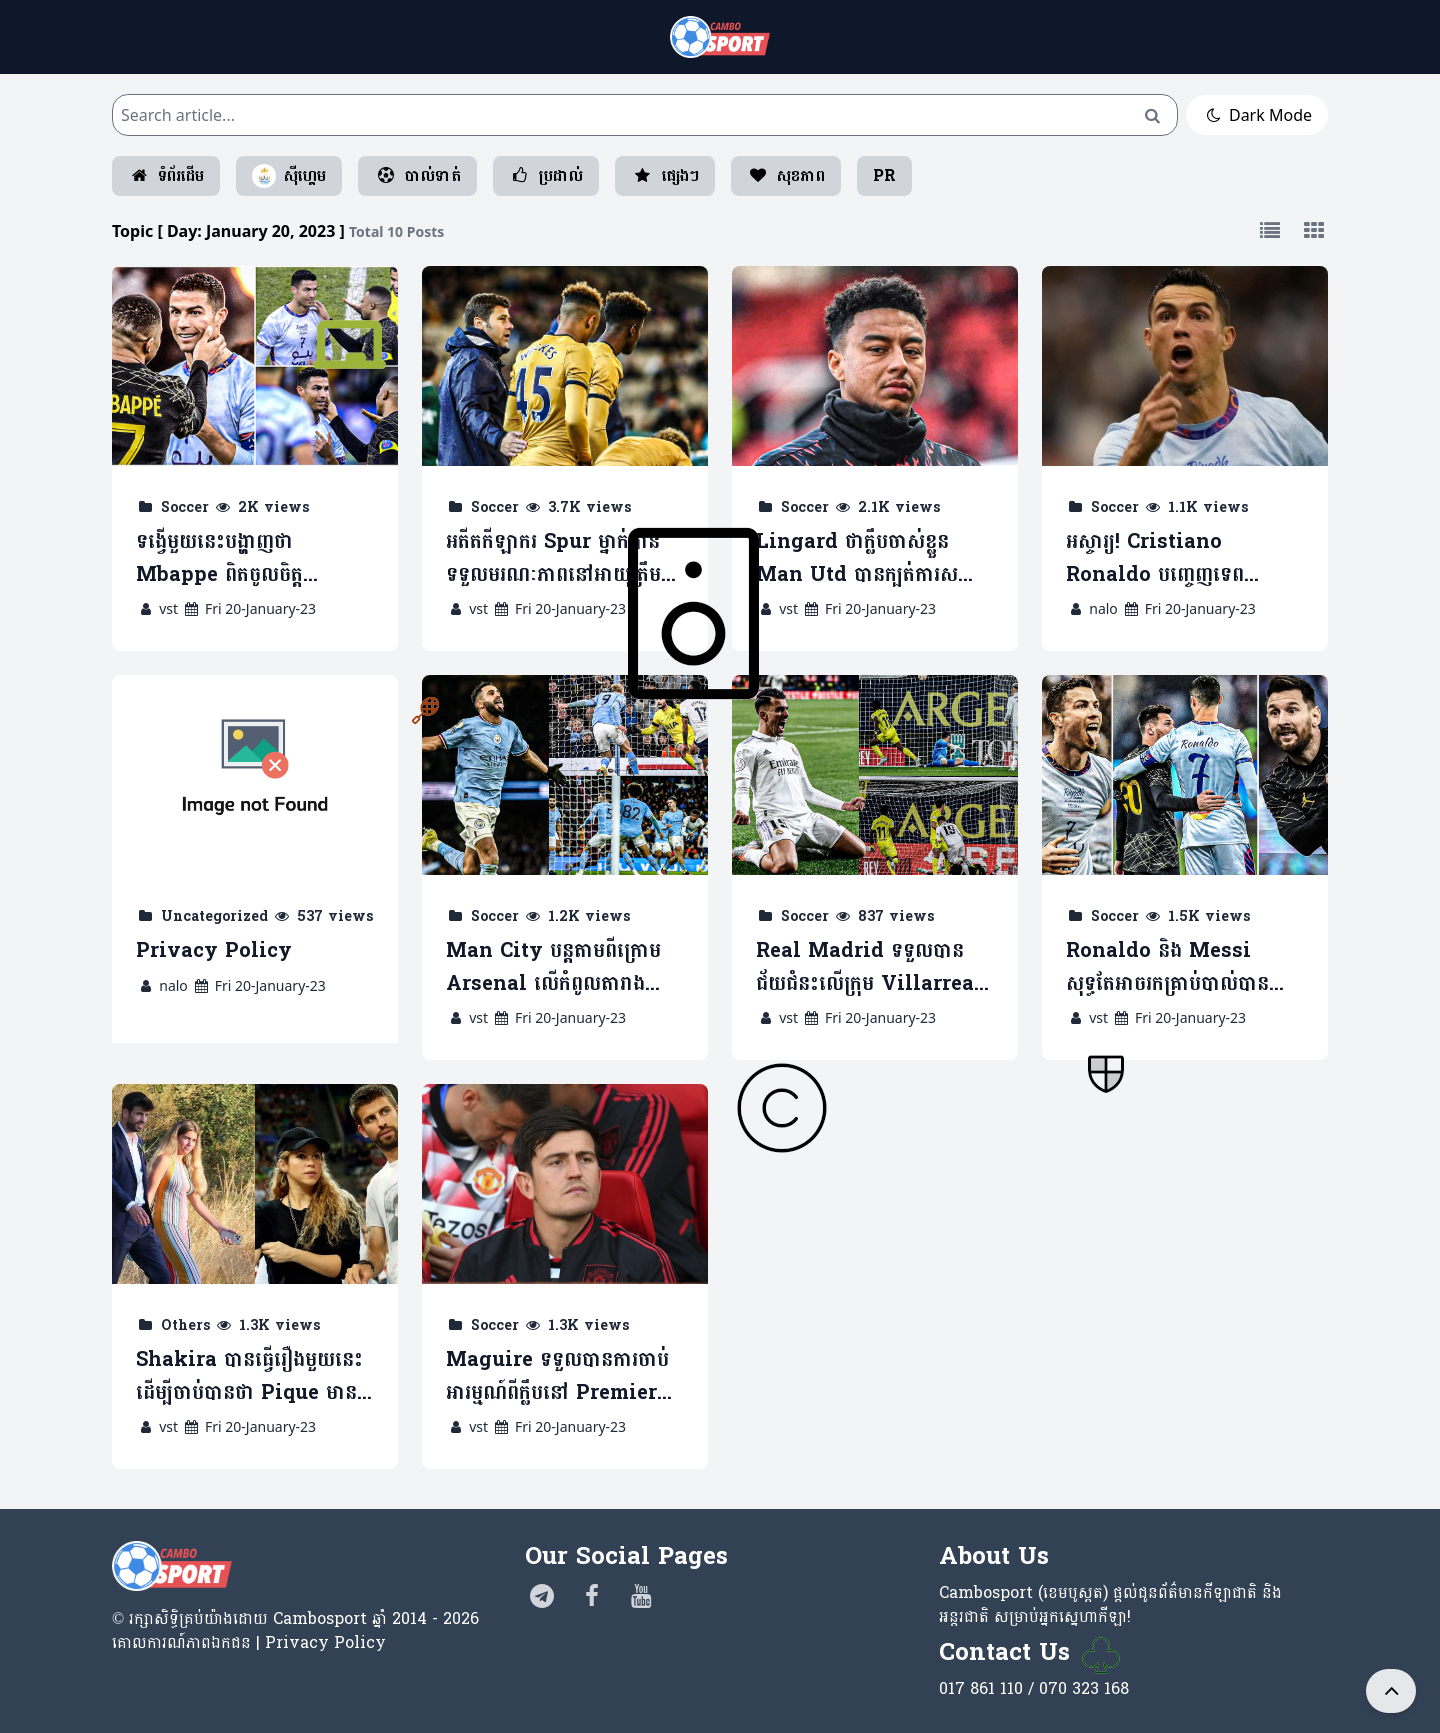  Describe the element at coordinates (1101, 1656) in the screenshot. I see `club suit symbol for card games` at that location.